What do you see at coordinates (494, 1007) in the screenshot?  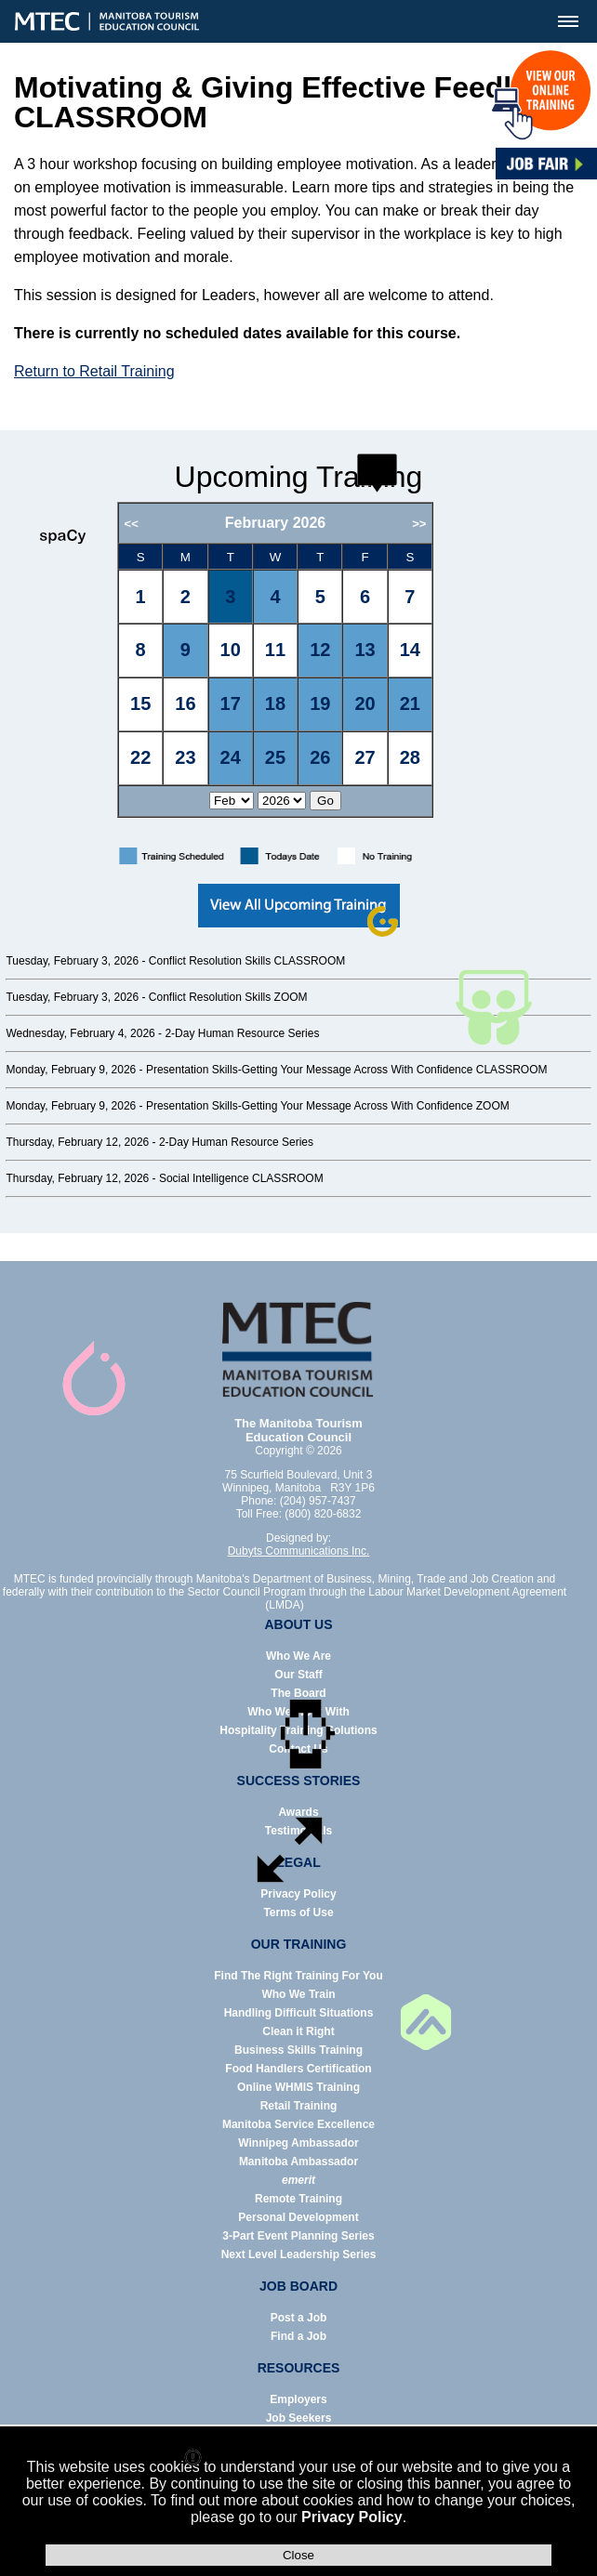 I see `open slideshare app` at bounding box center [494, 1007].